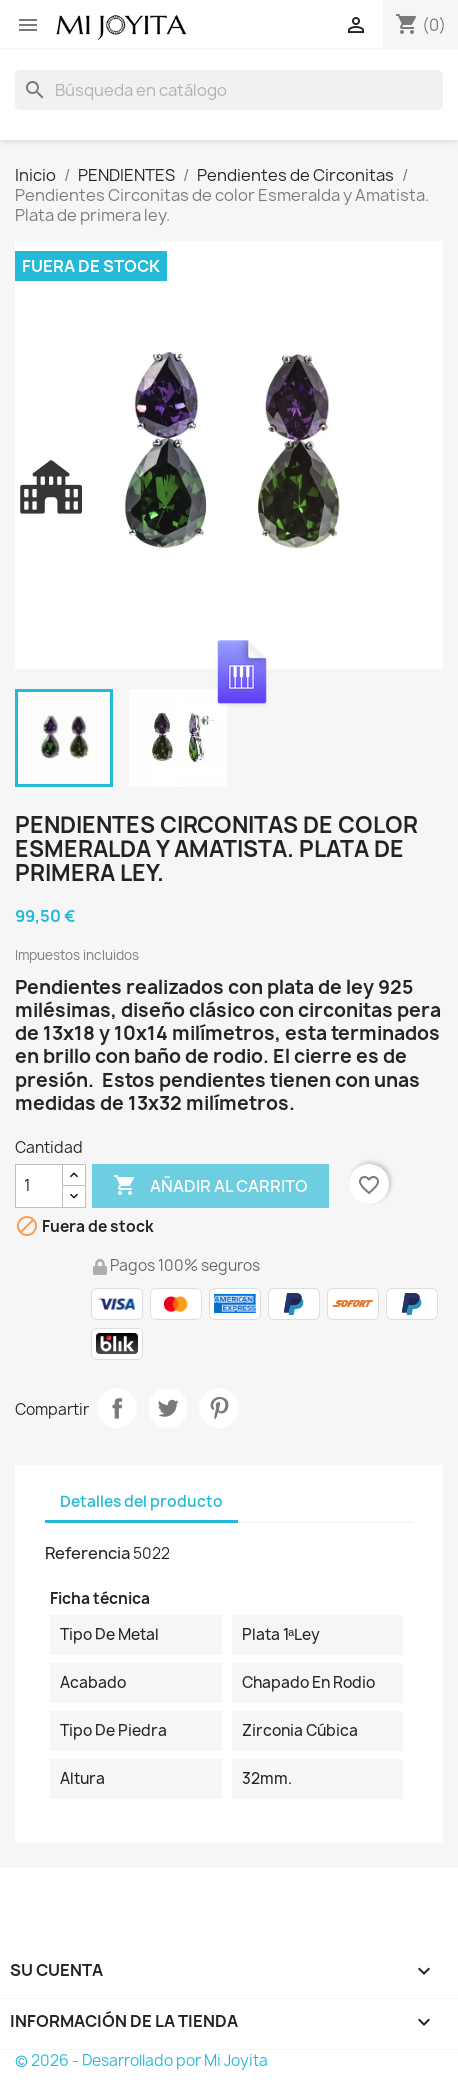  I want to click on access educational apps and resources, so click(49, 489).